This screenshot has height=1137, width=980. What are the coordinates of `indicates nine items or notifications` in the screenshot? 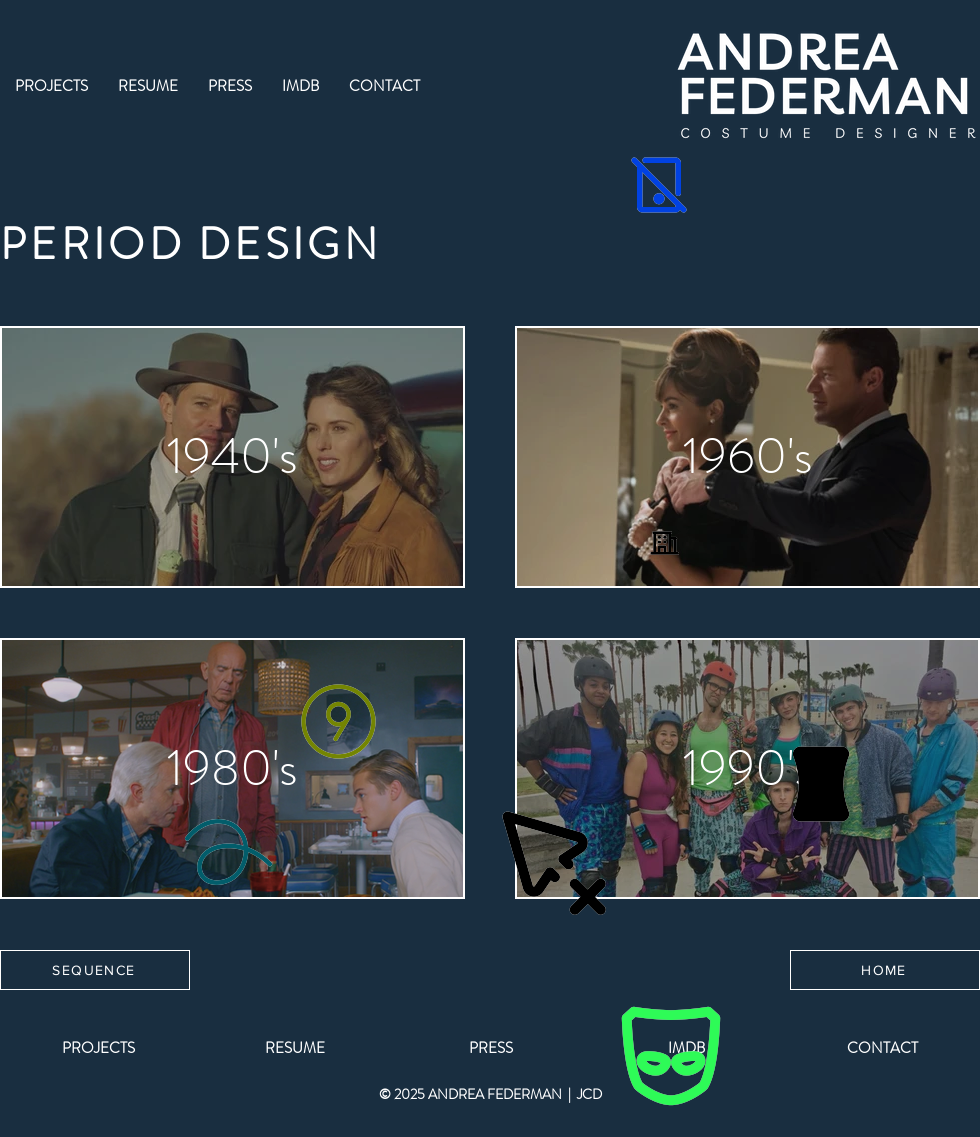 It's located at (338, 721).